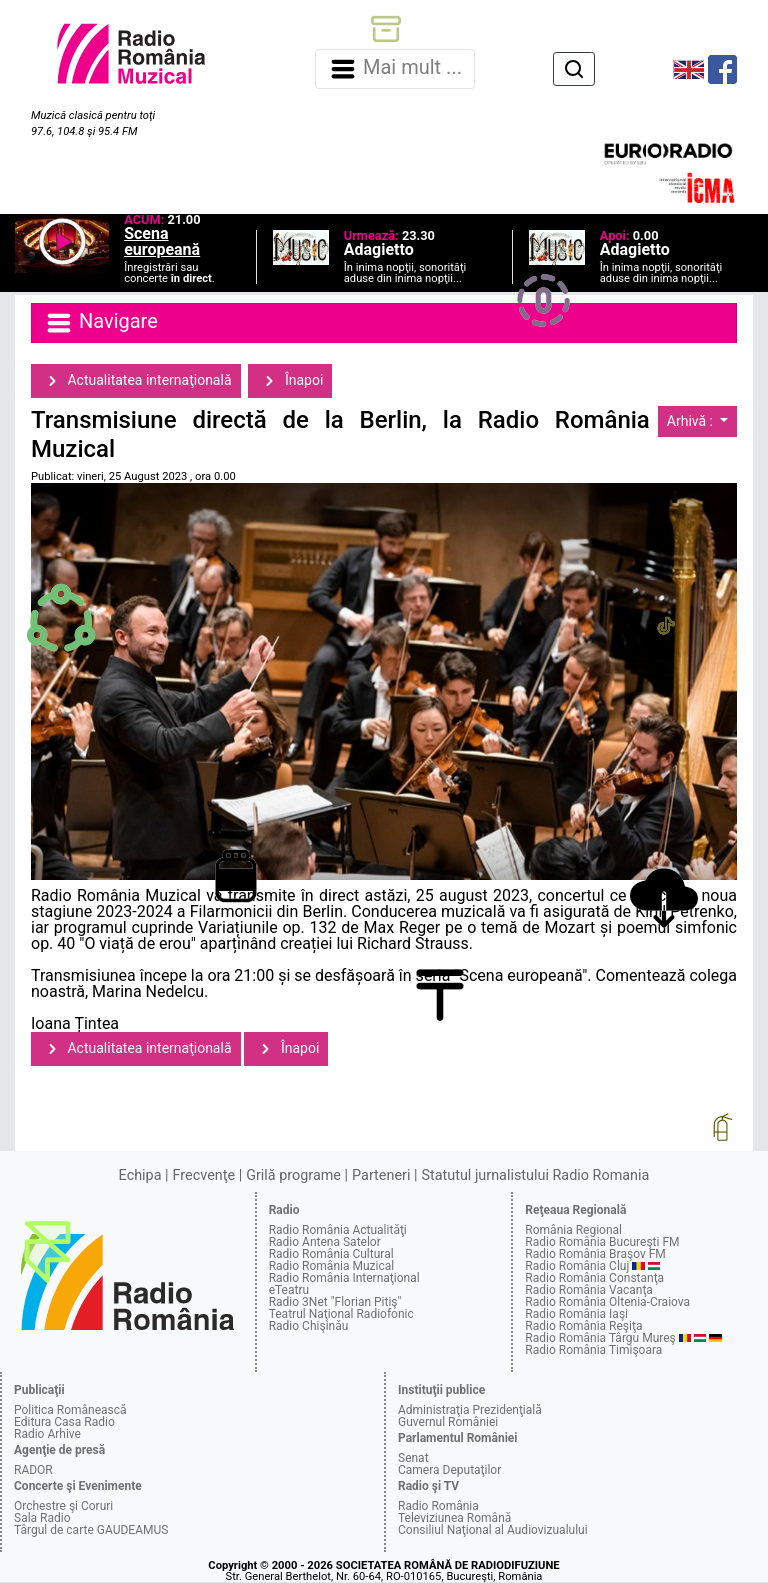 This screenshot has width=768, height=1583. Describe the element at coordinates (543, 300) in the screenshot. I see `indicates zero items or empty count` at that location.